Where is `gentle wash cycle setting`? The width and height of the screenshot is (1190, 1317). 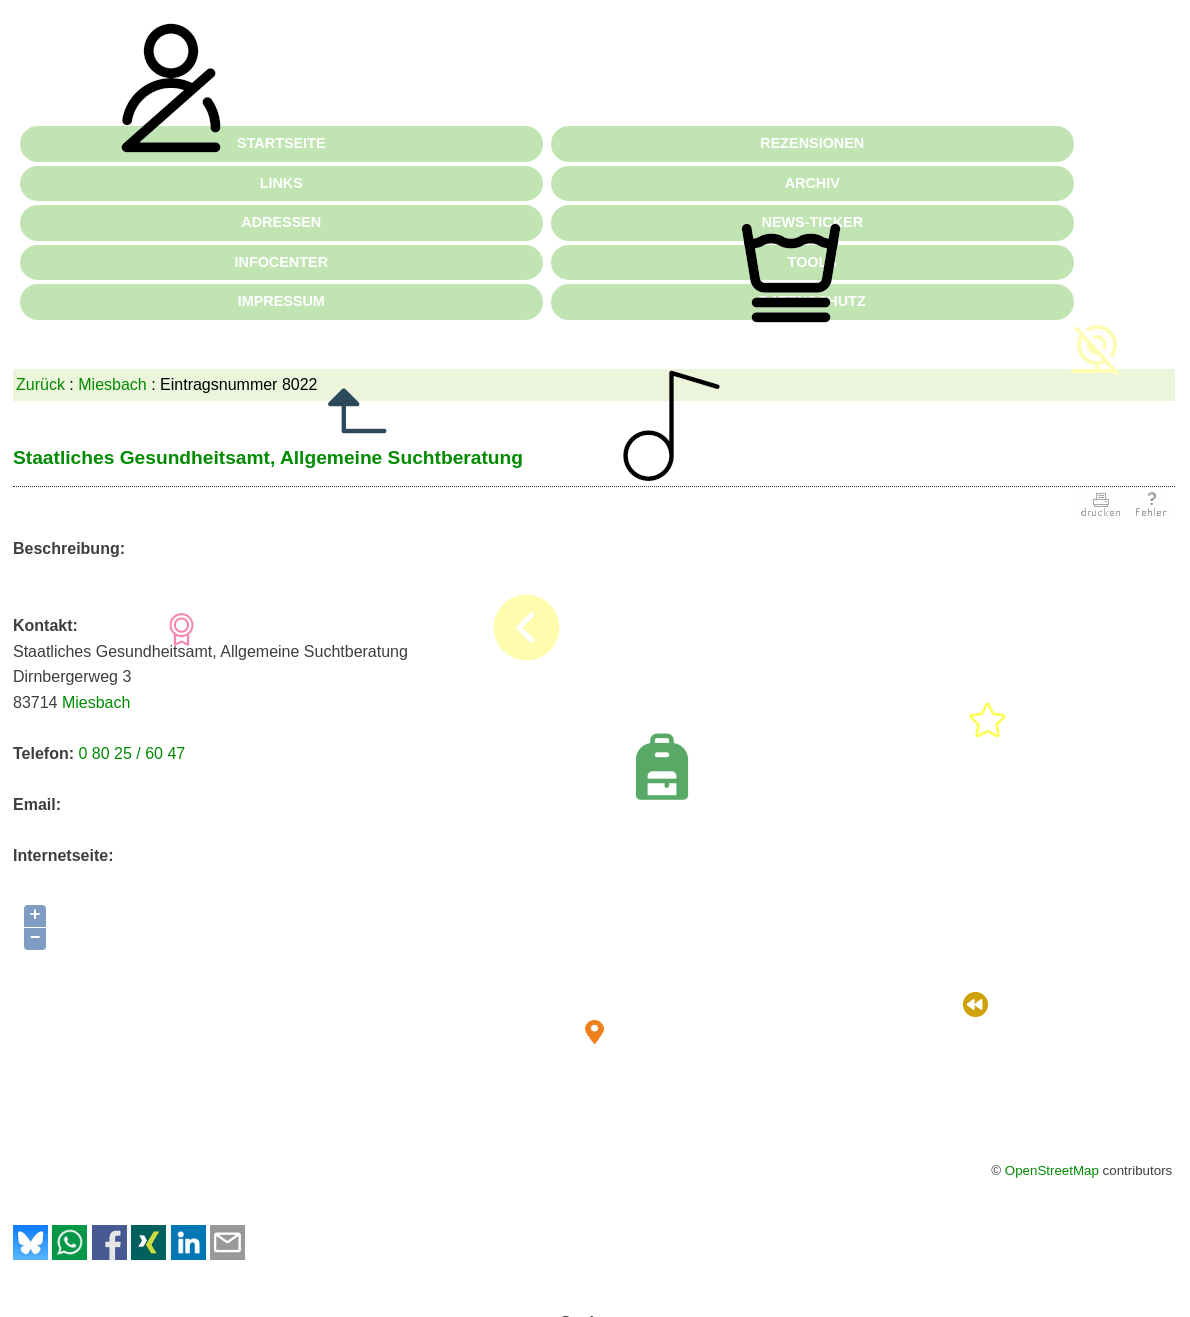 gentle wash cycle setting is located at coordinates (791, 273).